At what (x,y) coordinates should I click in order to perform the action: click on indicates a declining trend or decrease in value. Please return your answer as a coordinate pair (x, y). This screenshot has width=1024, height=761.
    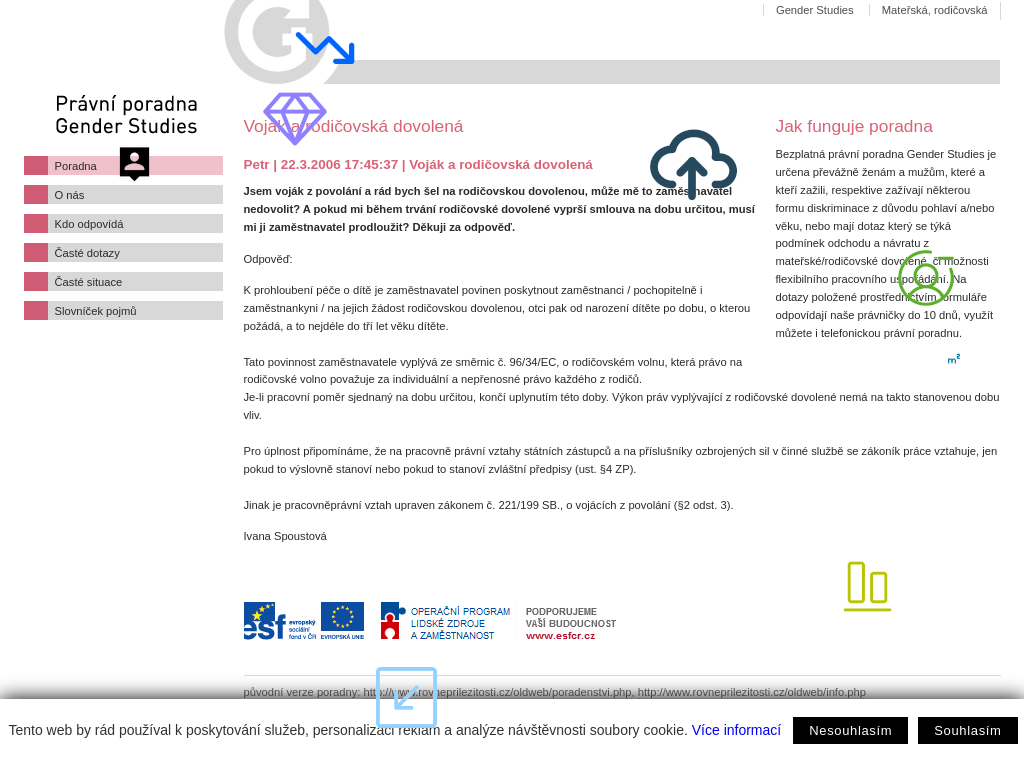
    Looking at the image, I should click on (325, 48).